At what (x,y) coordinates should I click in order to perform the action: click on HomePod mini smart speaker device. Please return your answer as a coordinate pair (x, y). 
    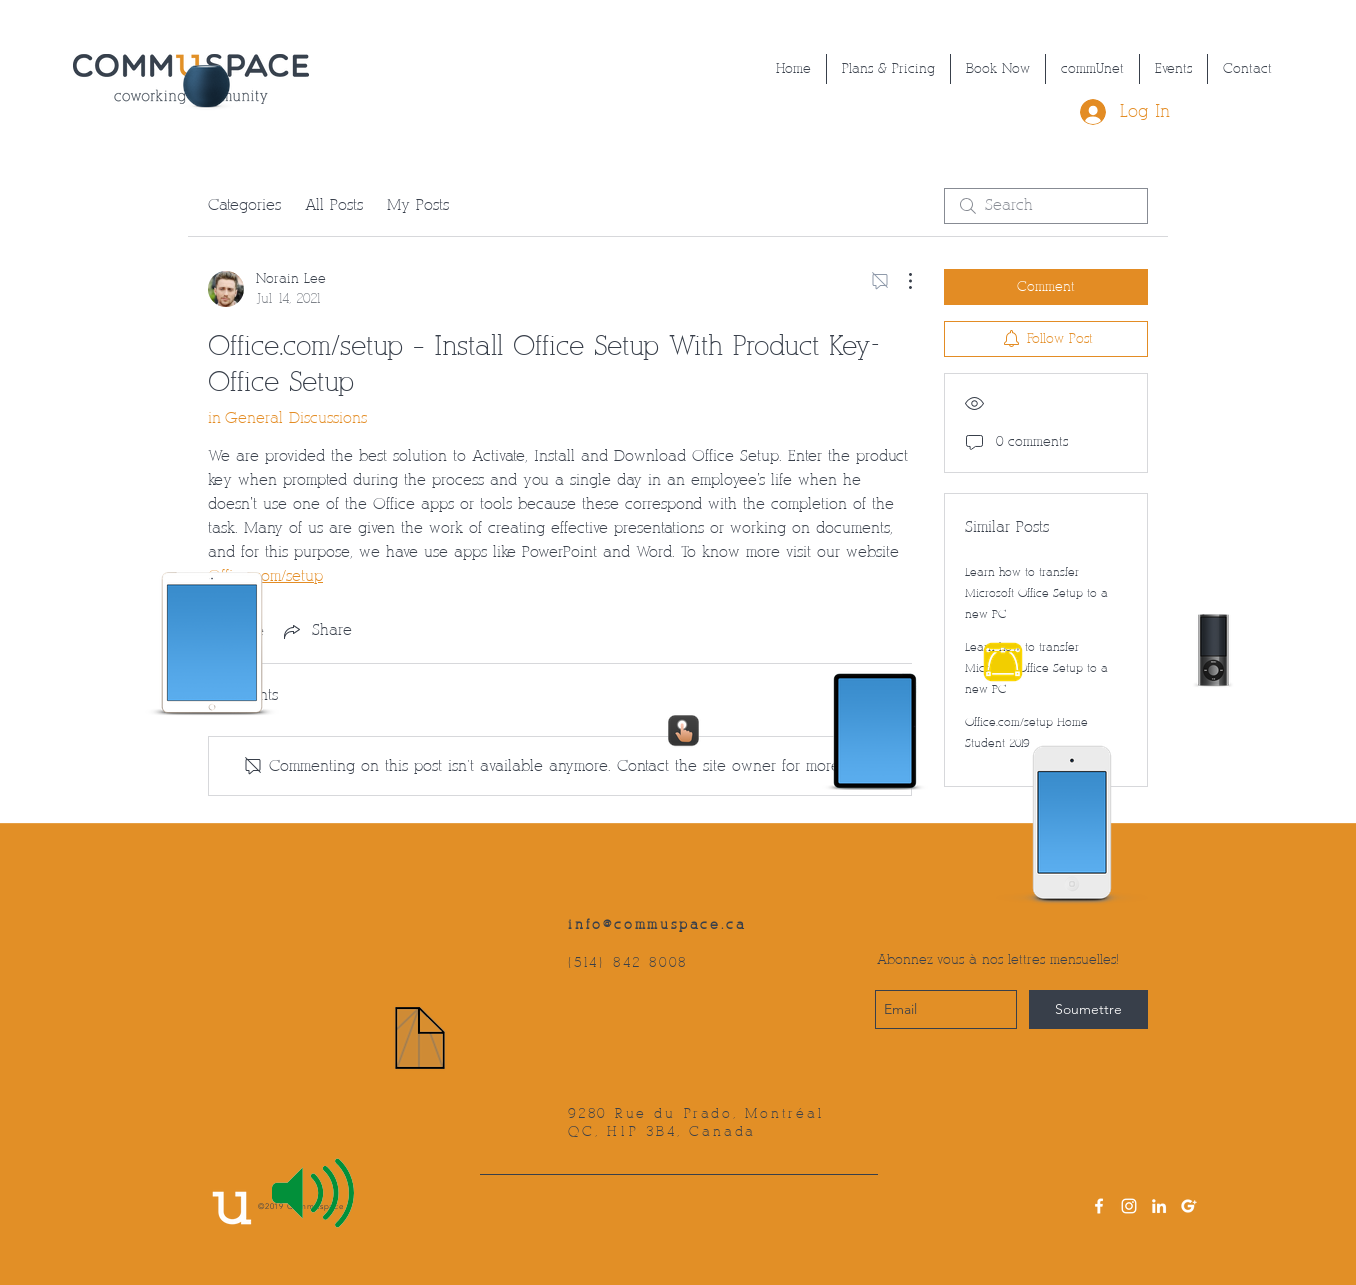
    Looking at the image, I should click on (206, 90).